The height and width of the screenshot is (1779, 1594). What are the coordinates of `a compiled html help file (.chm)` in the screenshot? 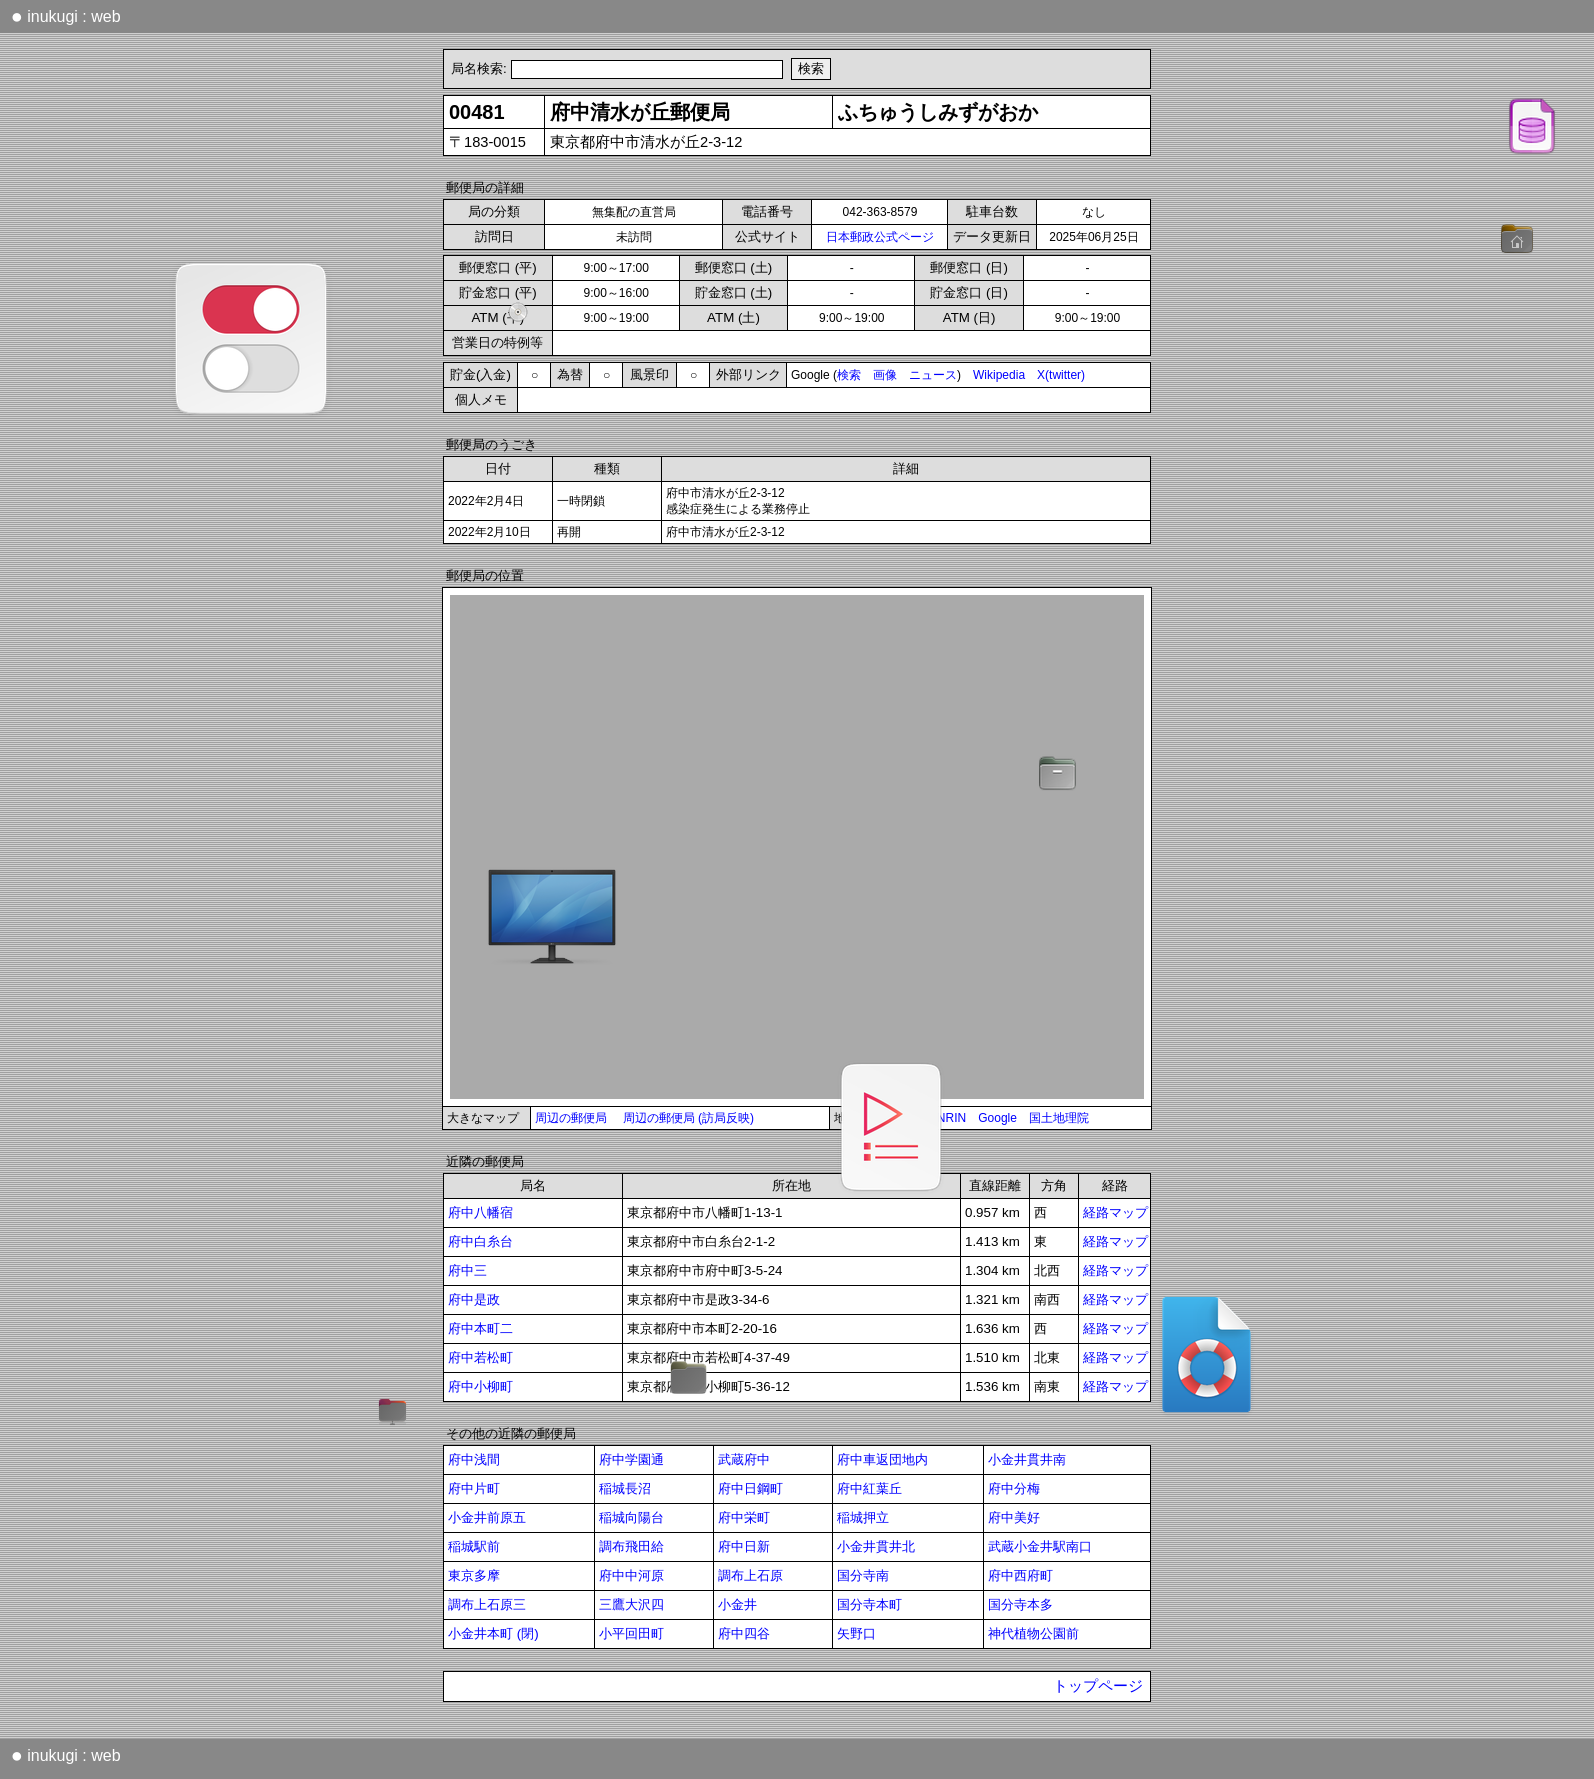 It's located at (1206, 1354).